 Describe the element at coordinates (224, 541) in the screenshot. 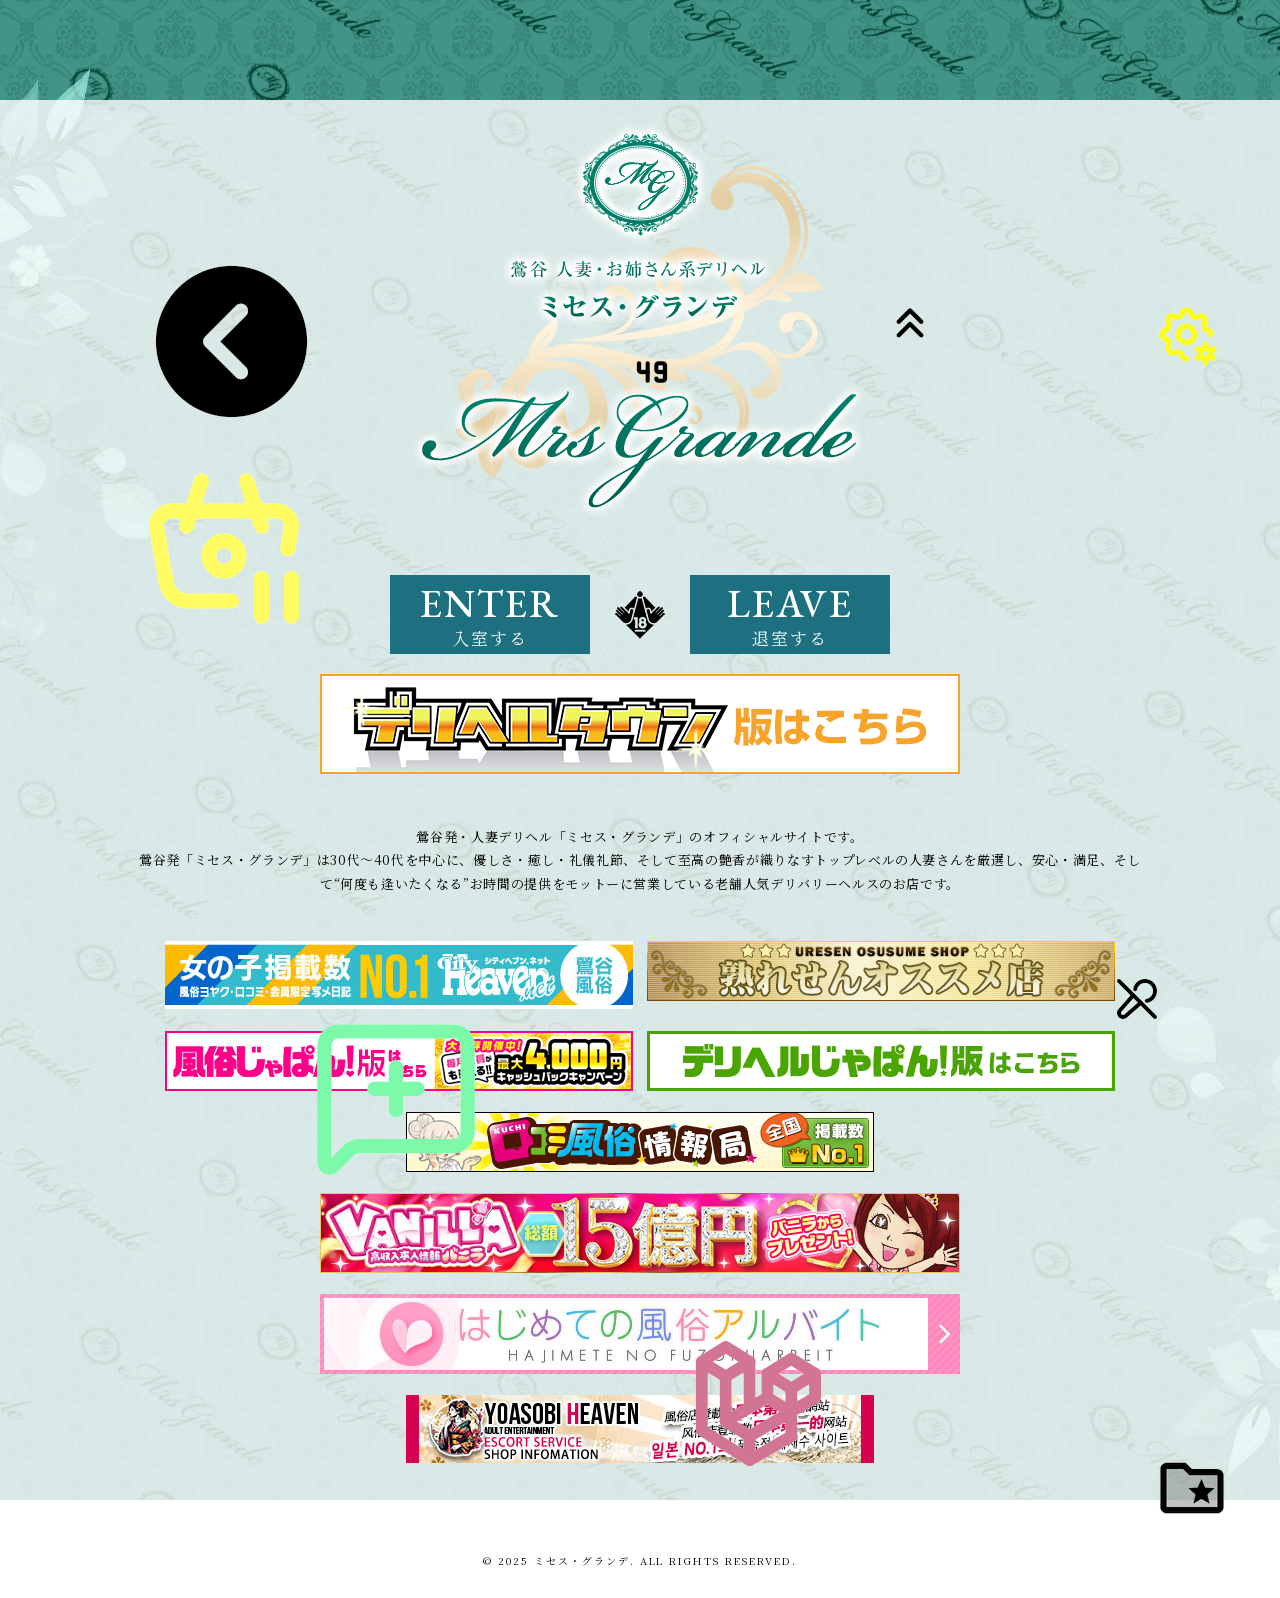

I see `pause or hold shopping basket` at that location.